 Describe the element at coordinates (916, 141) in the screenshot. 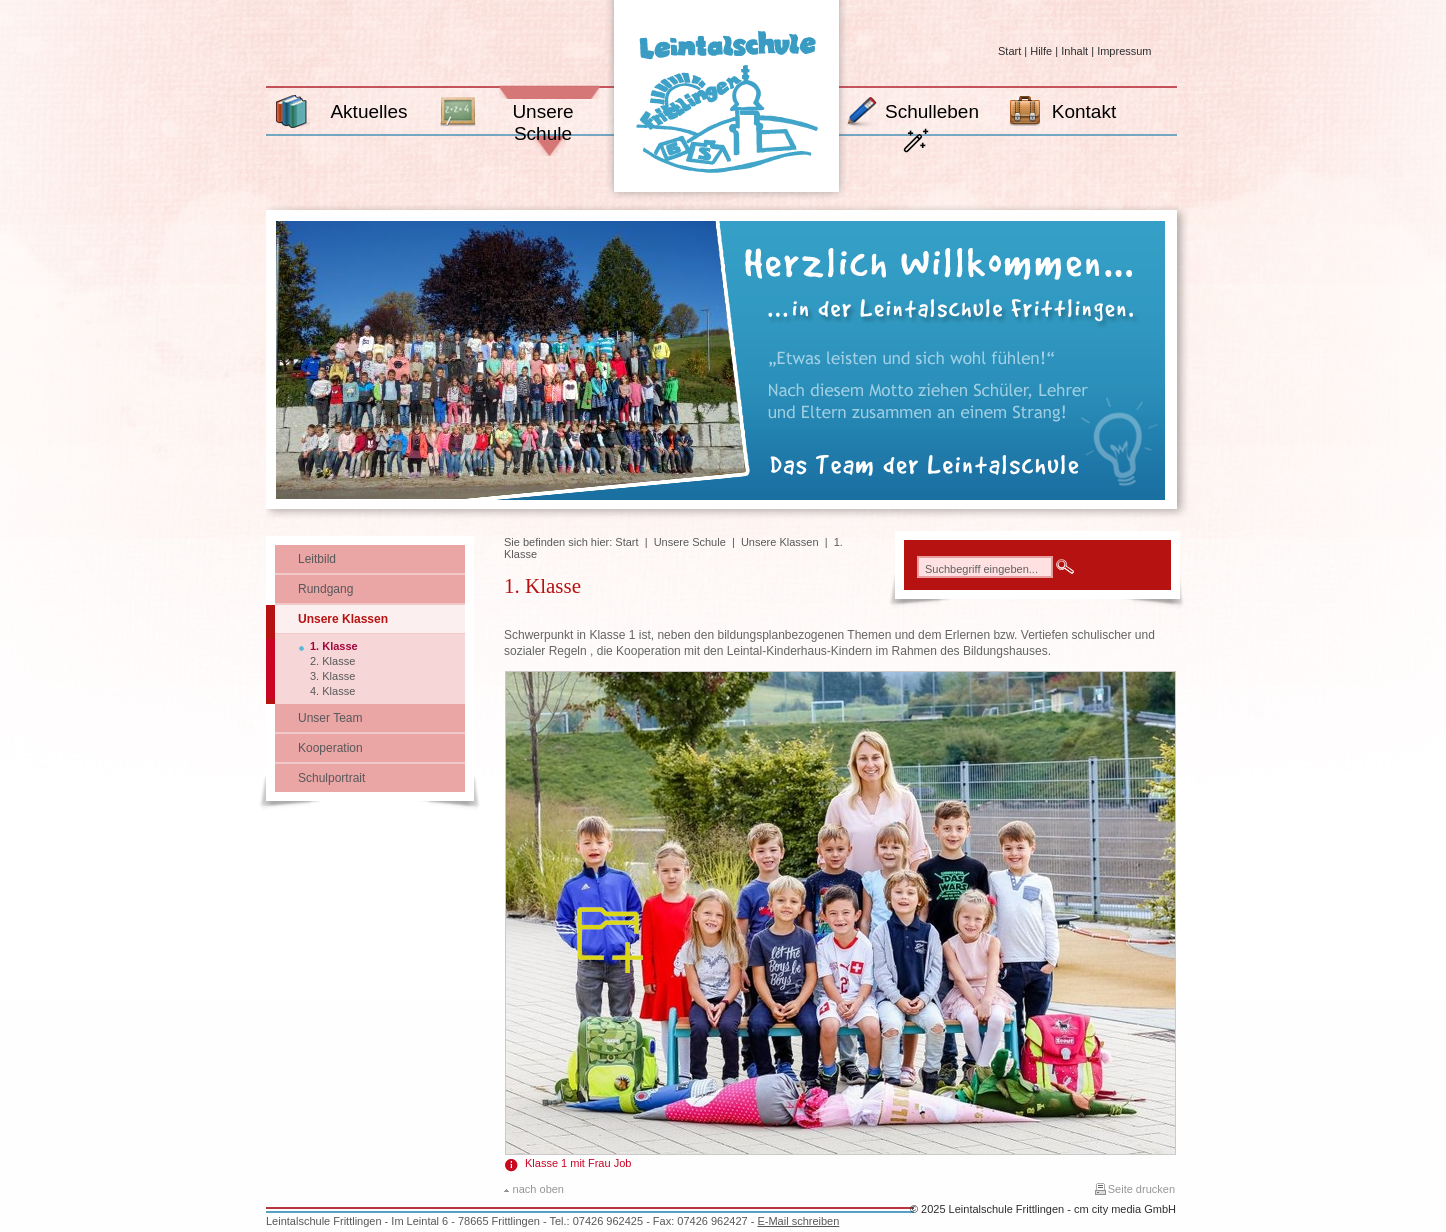

I see `apply automatic formatting or enhancements` at that location.